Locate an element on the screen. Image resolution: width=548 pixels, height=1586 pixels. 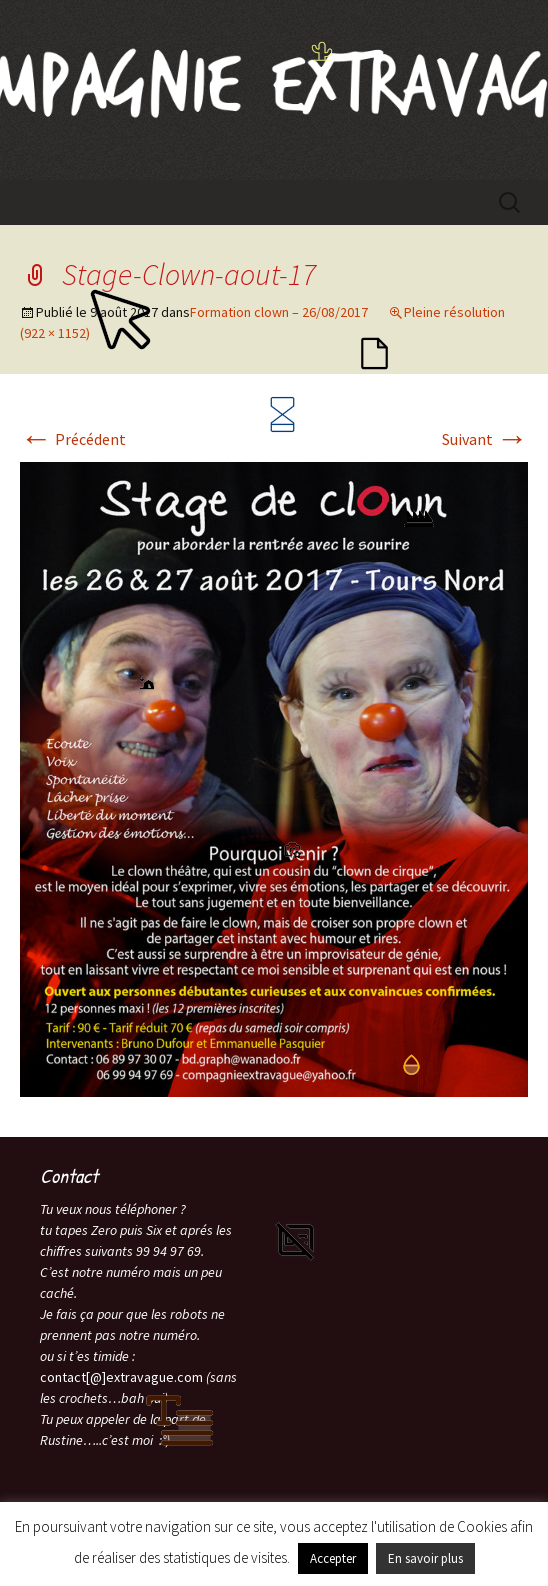
mark a photo as favorite is located at coordinates (292, 849).